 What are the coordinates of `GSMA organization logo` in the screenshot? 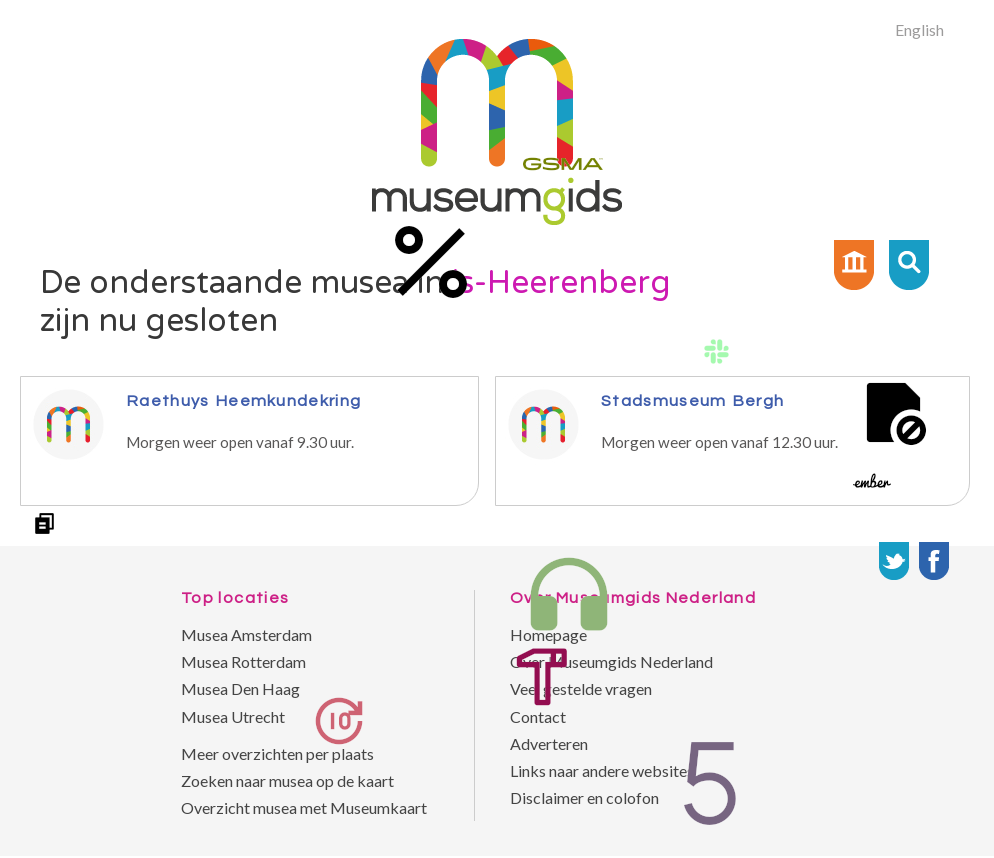 It's located at (563, 164).